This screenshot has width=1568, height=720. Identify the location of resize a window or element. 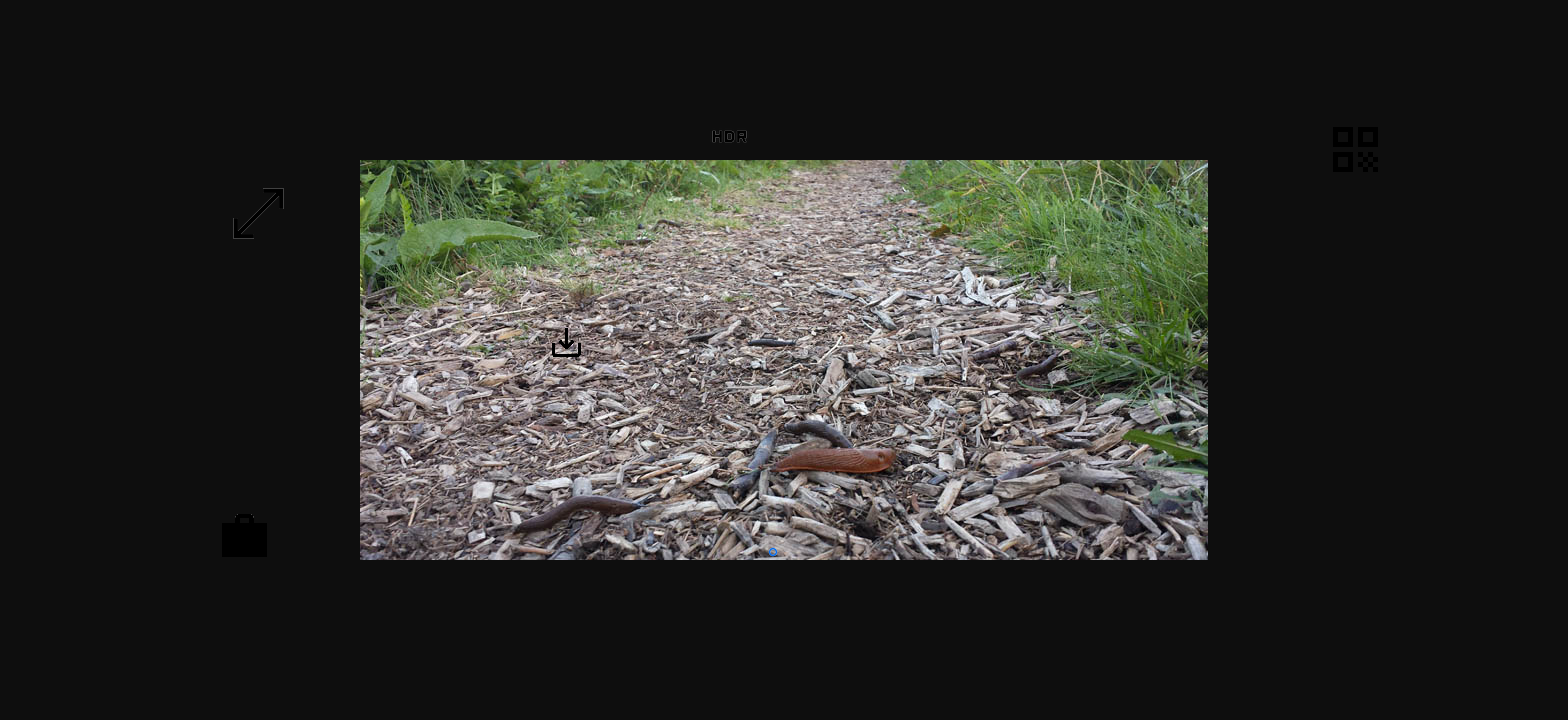
(258, 213).